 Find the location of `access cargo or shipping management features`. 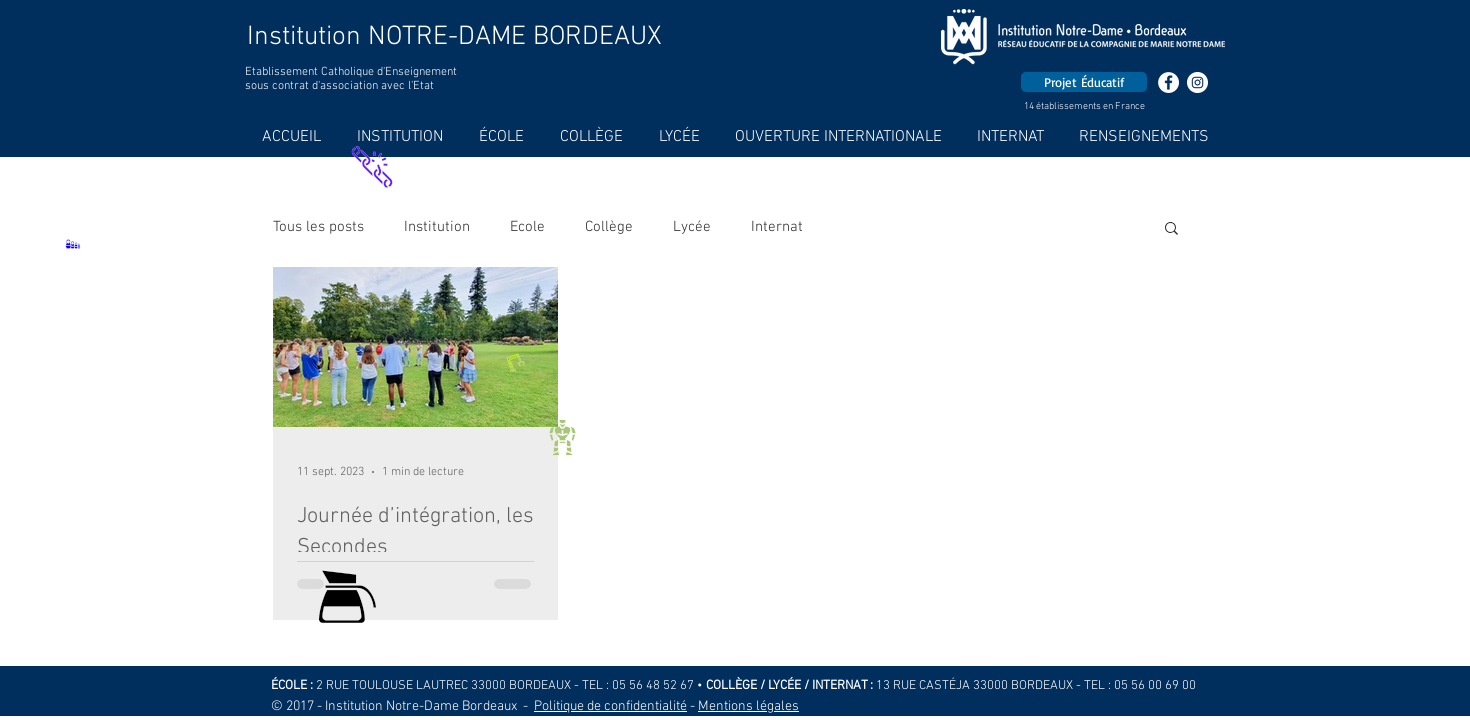

access cargo or shipping management features is located at coordinates (515, 362).